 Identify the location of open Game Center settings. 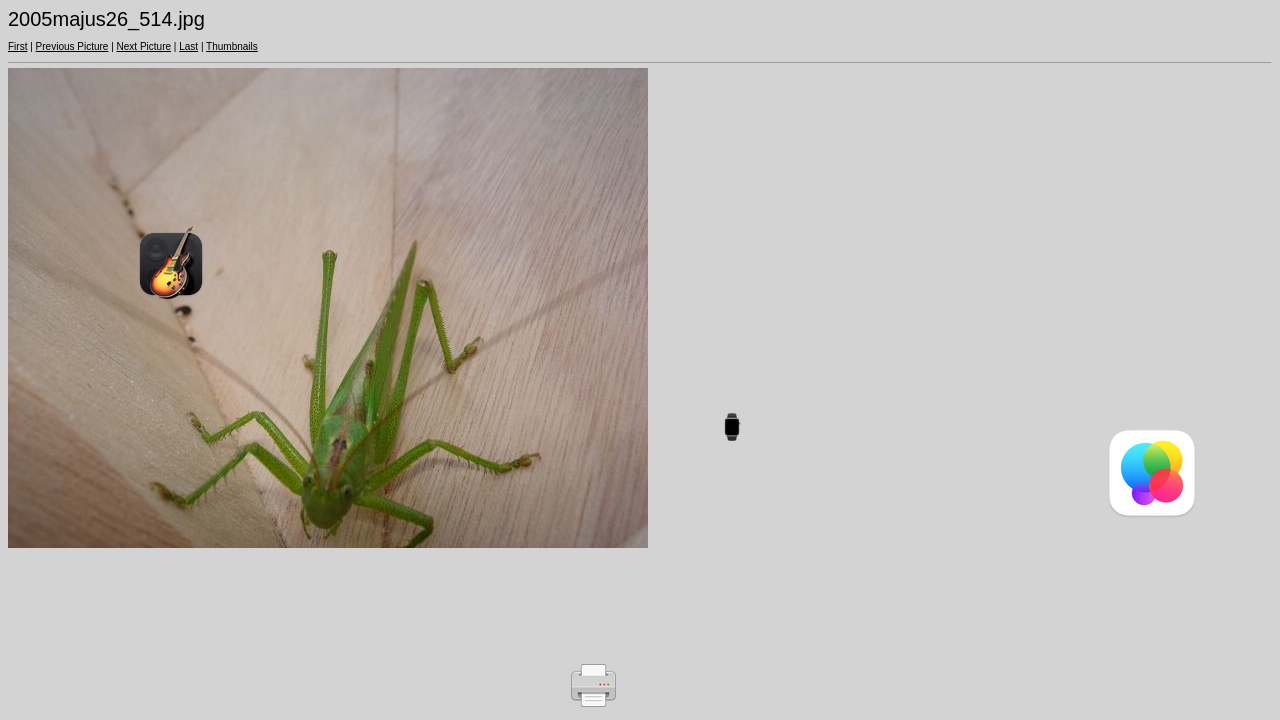
(1152, 473).